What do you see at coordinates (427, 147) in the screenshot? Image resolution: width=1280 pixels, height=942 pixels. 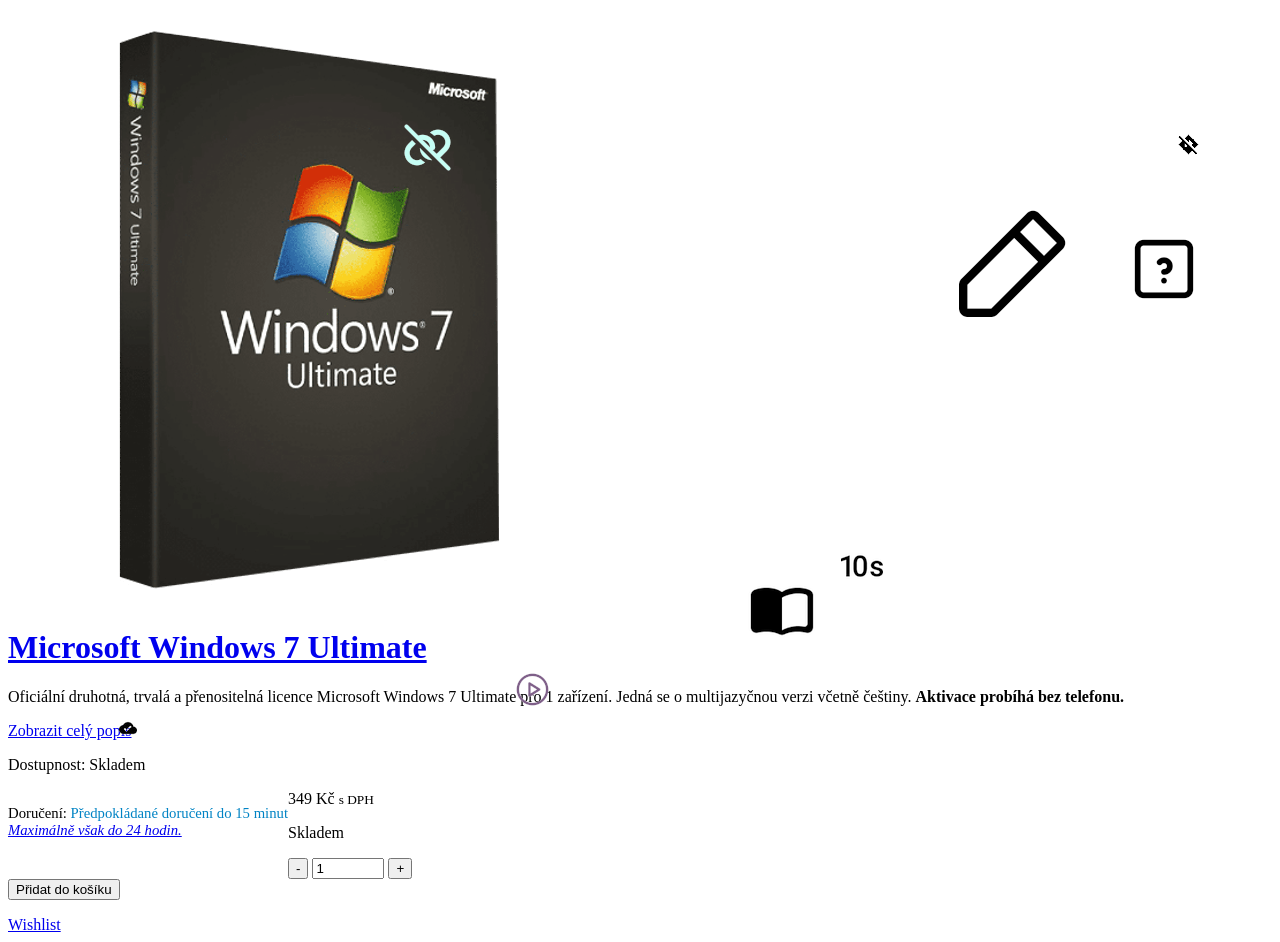 I see `indicates a broken or invalid link` at bounding box center [427, 147].